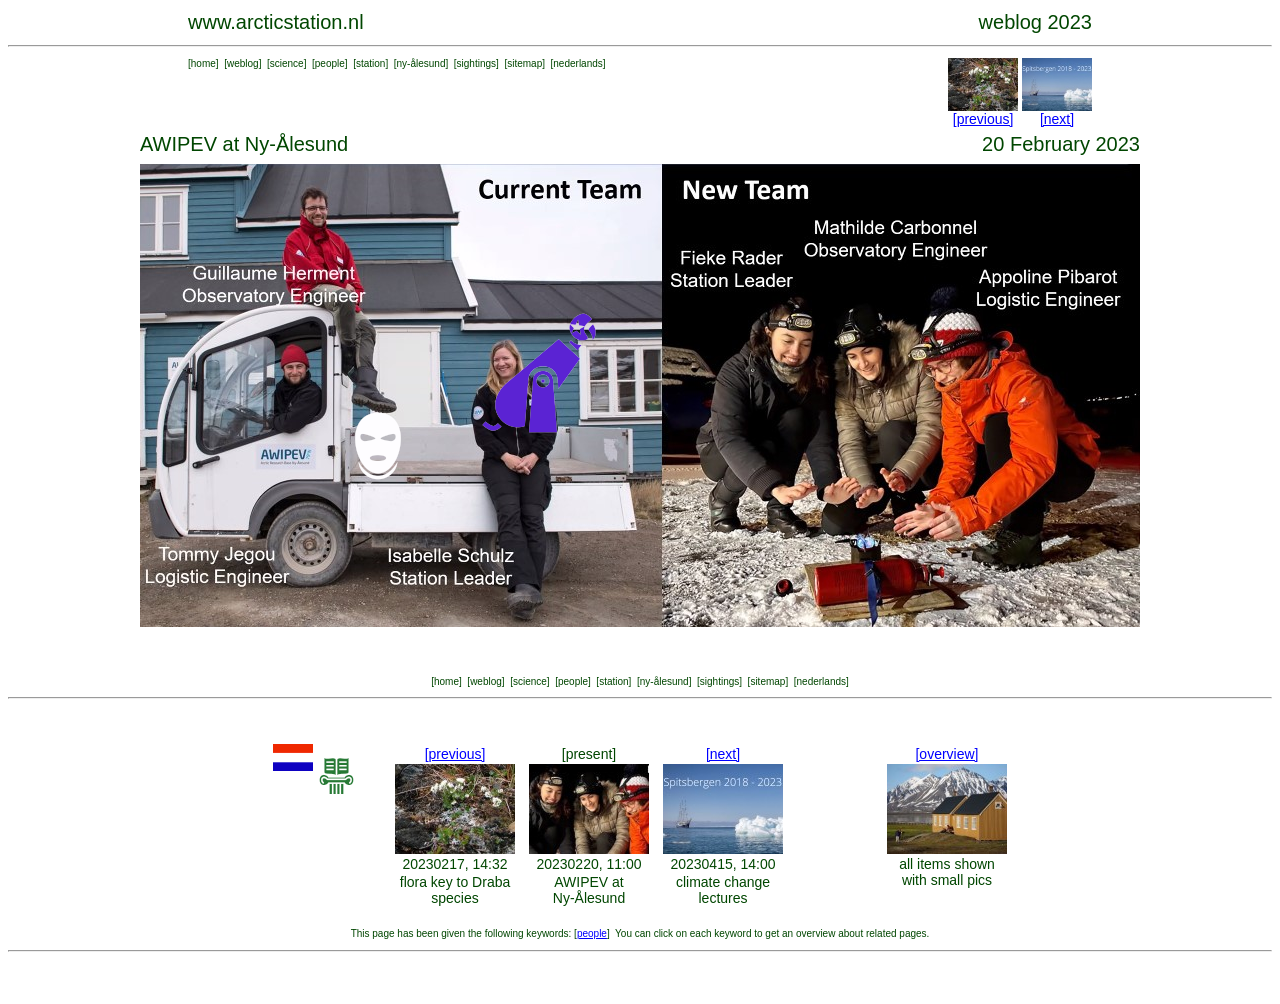 Image resolution: width=1280 pixels, height=1004 pixels. What do you see at coordinates (543, 373) in the screenshot?
I see `launch a stunt or action mini-game` at bounding box center [543, 373].